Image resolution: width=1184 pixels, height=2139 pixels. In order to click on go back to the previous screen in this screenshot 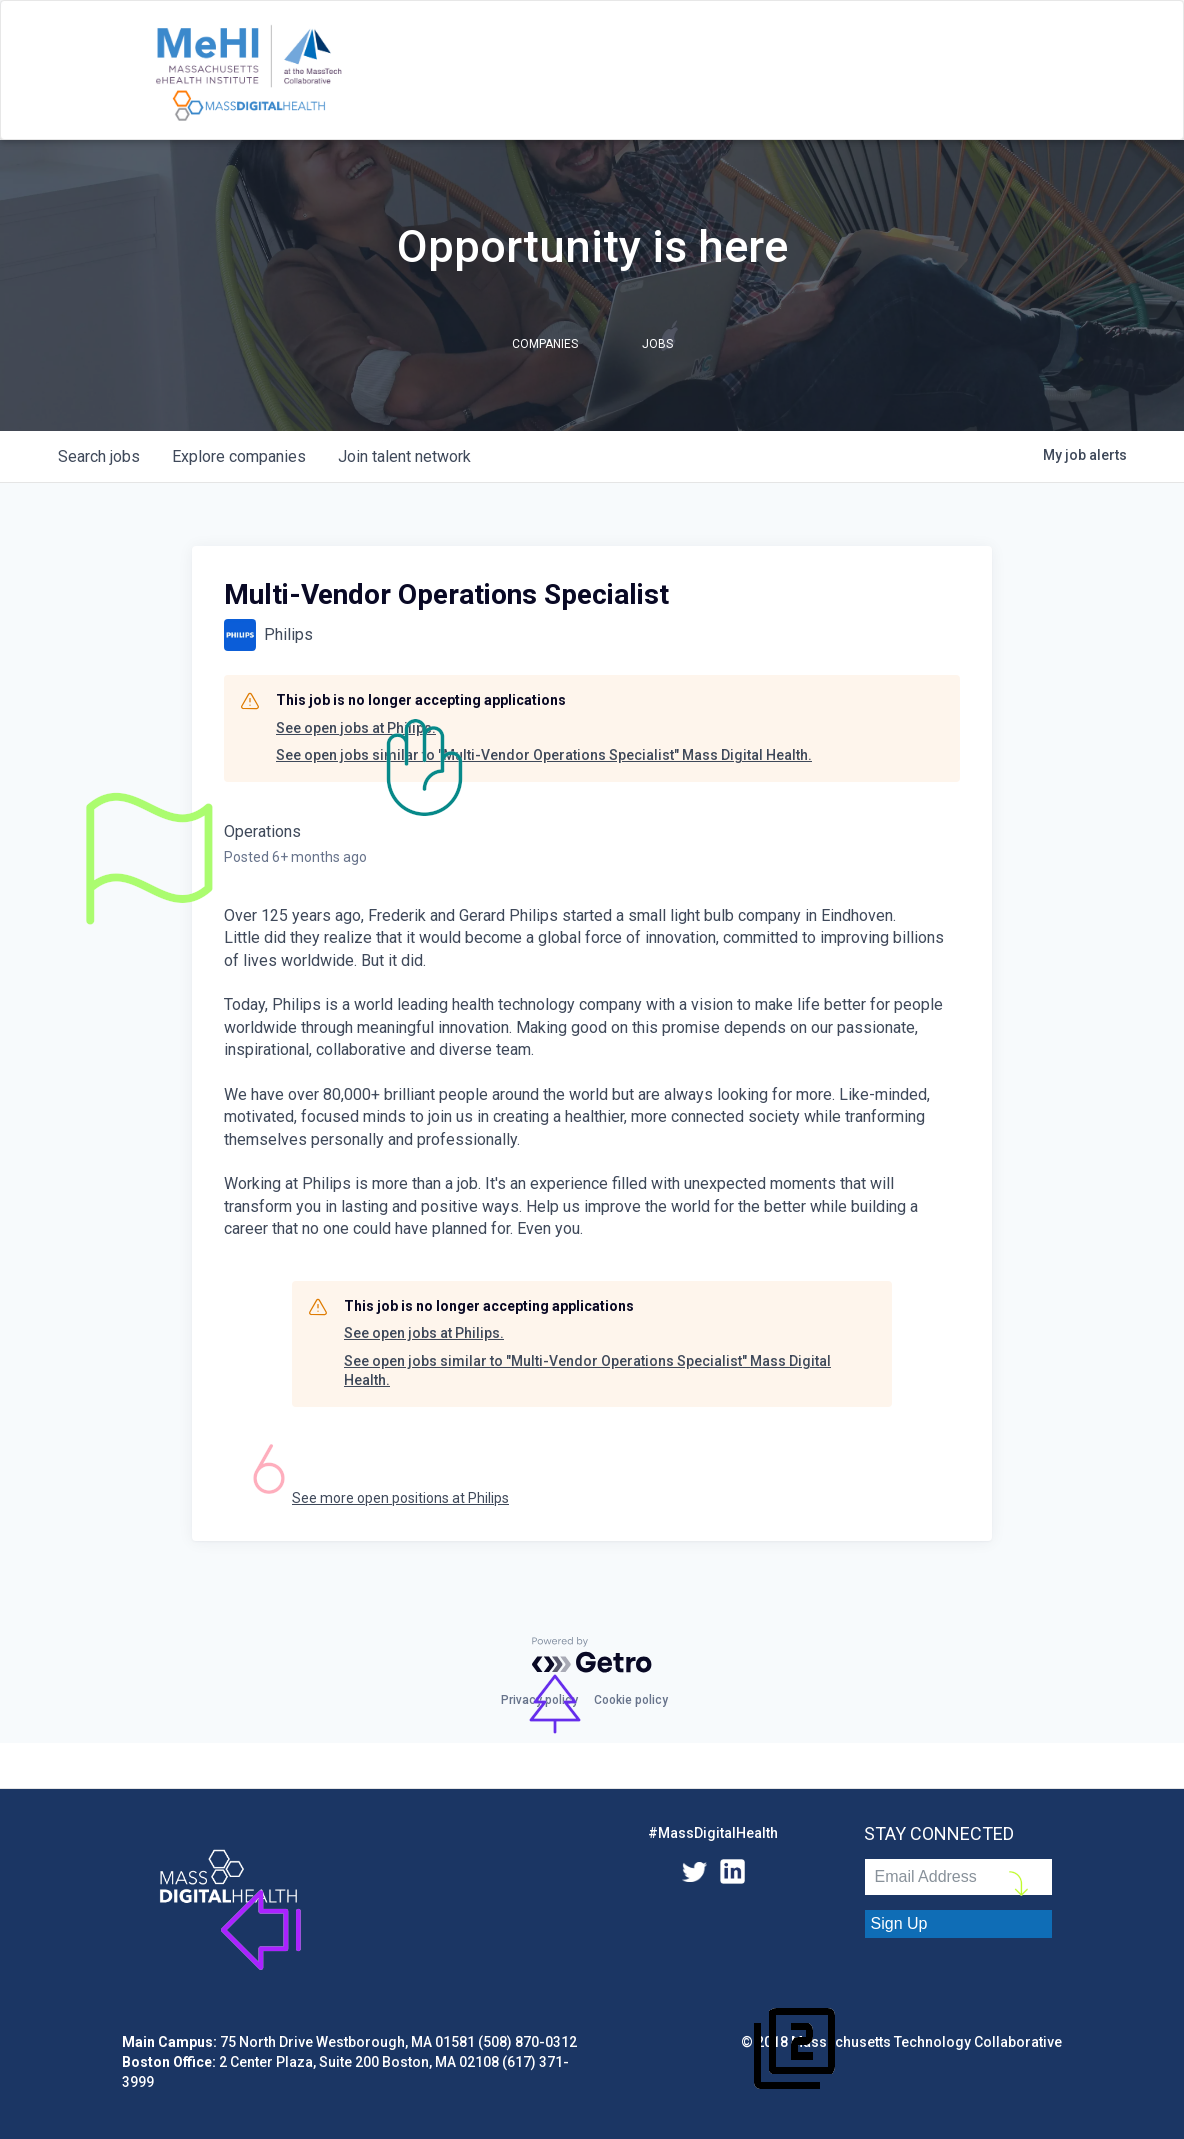, I will do `click(264, 1930)`.